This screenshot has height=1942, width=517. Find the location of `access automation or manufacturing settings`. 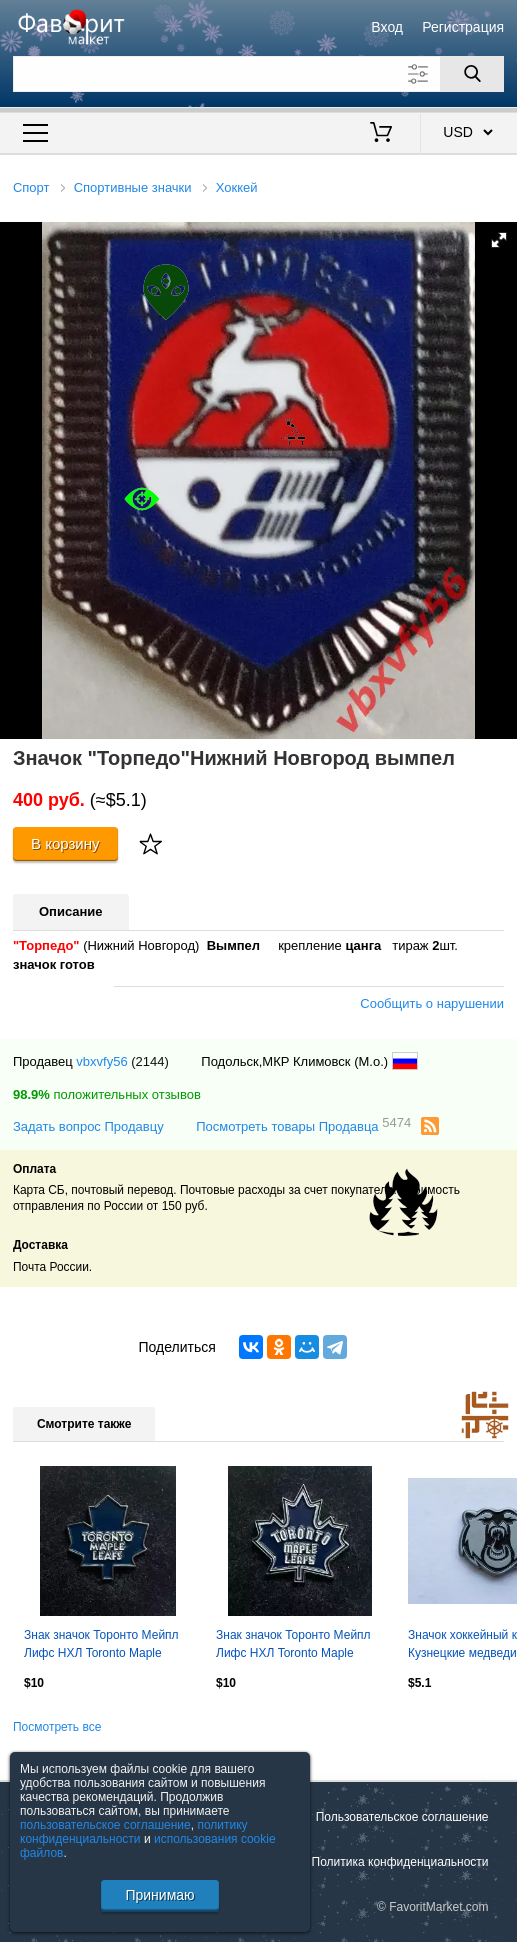

access automation or manufacturing settings is located at coordinates (292, 432).